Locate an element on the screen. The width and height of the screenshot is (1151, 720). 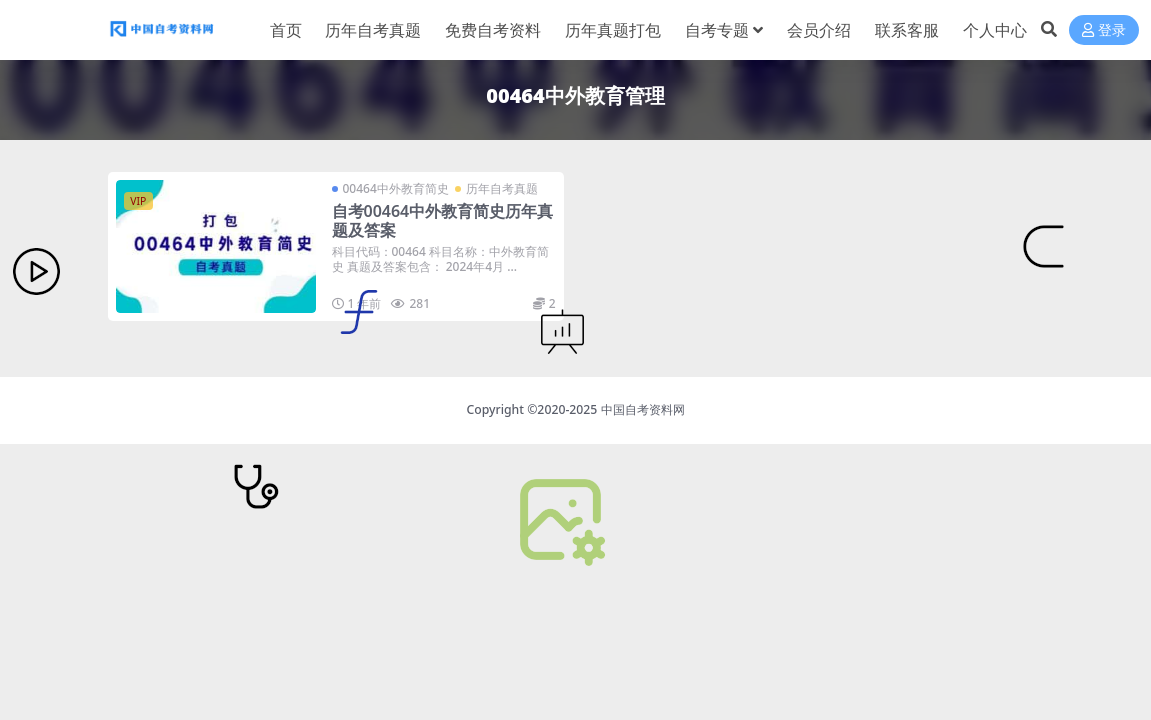
play media or video content is located at coordinates (36, 271).